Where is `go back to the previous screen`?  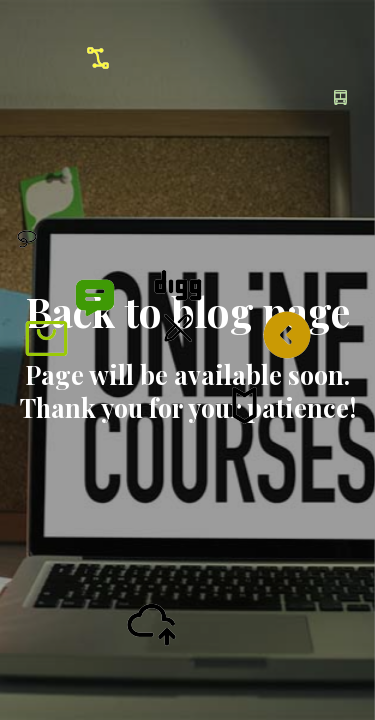 go back to the previous screen is located at coordinates (287, 335).